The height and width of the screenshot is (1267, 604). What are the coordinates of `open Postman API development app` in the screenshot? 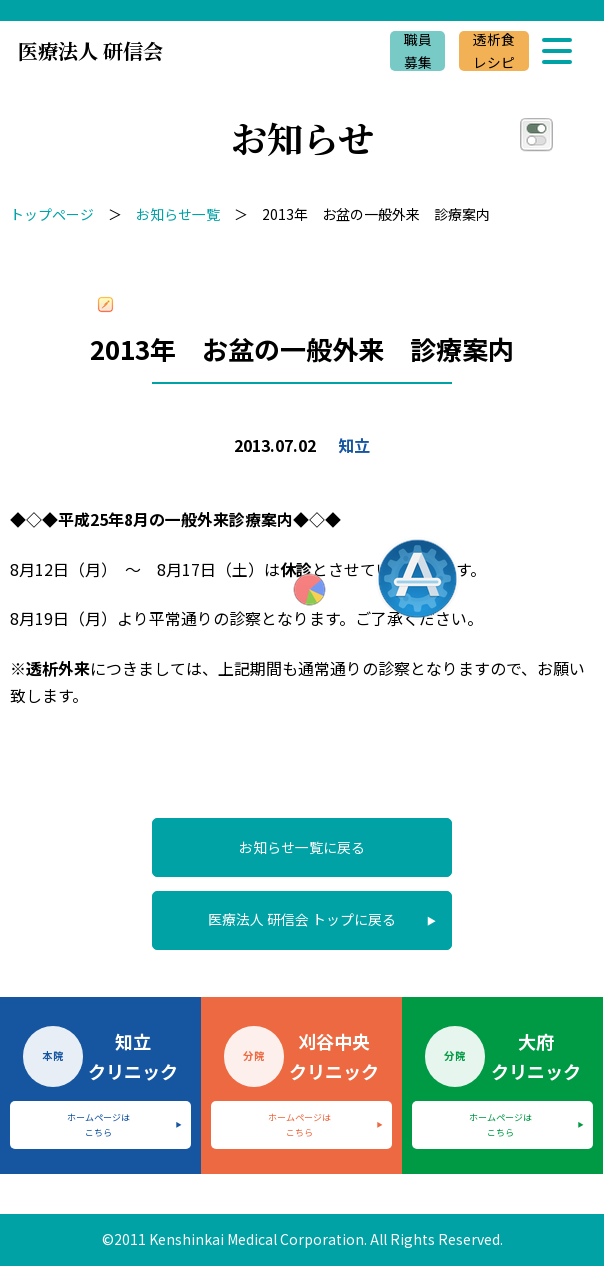 It's located at (105, 304).